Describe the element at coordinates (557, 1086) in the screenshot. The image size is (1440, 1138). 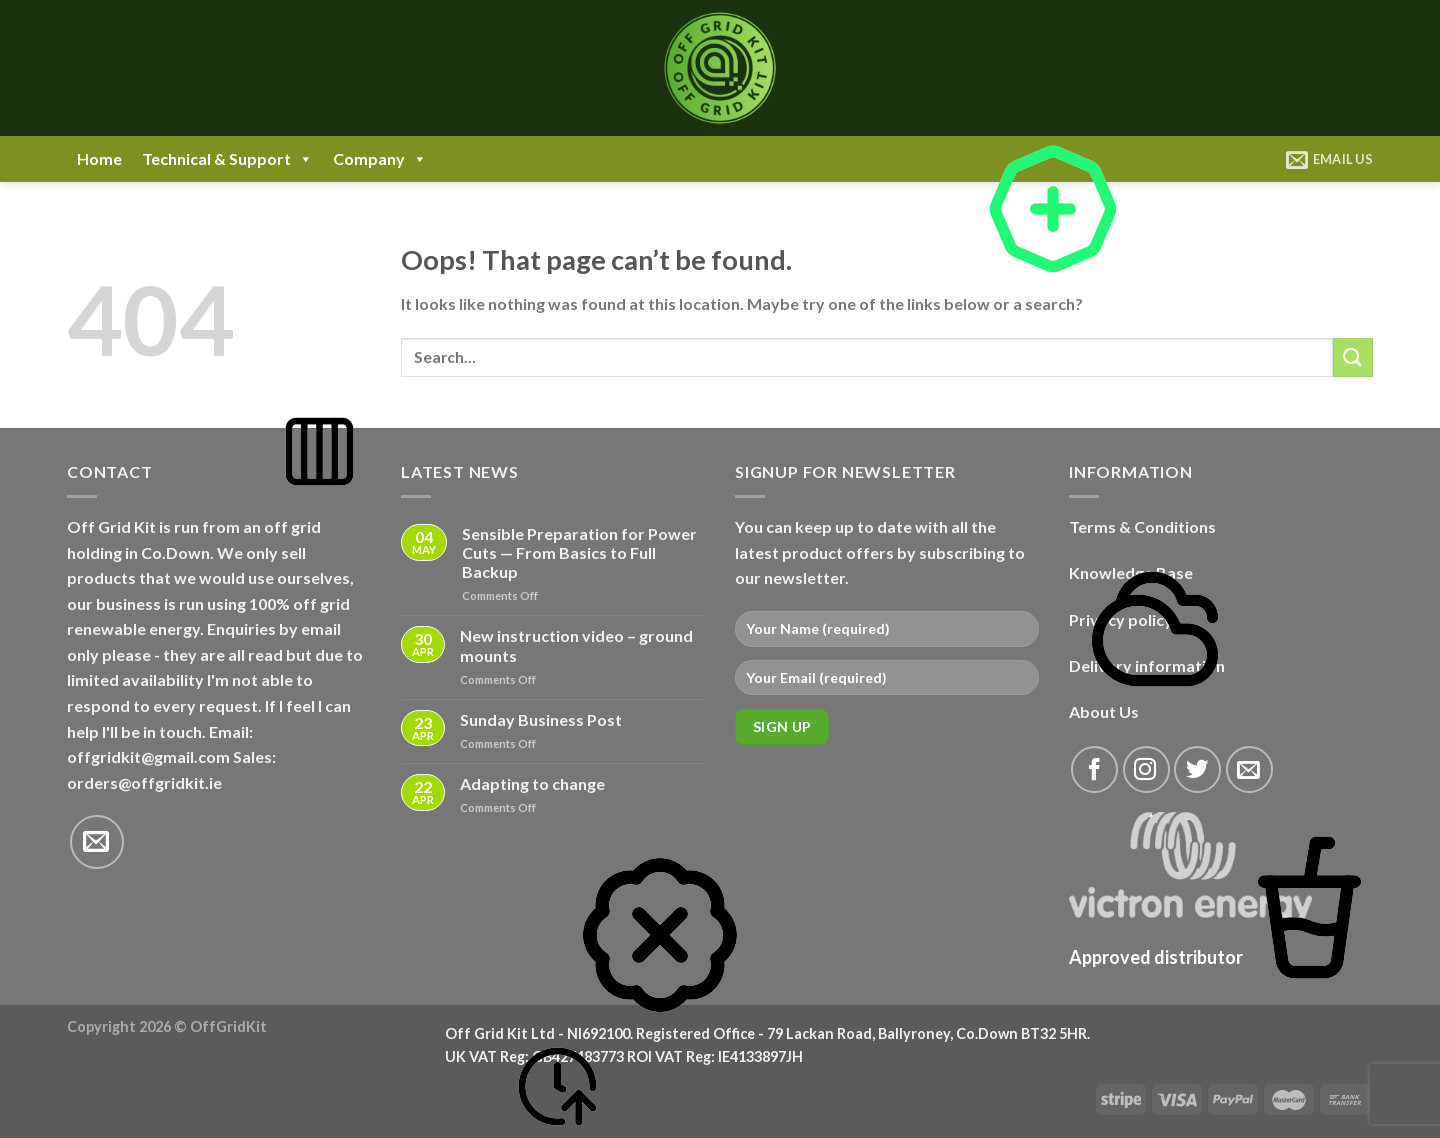
I see `upload or sync time data` at that location.